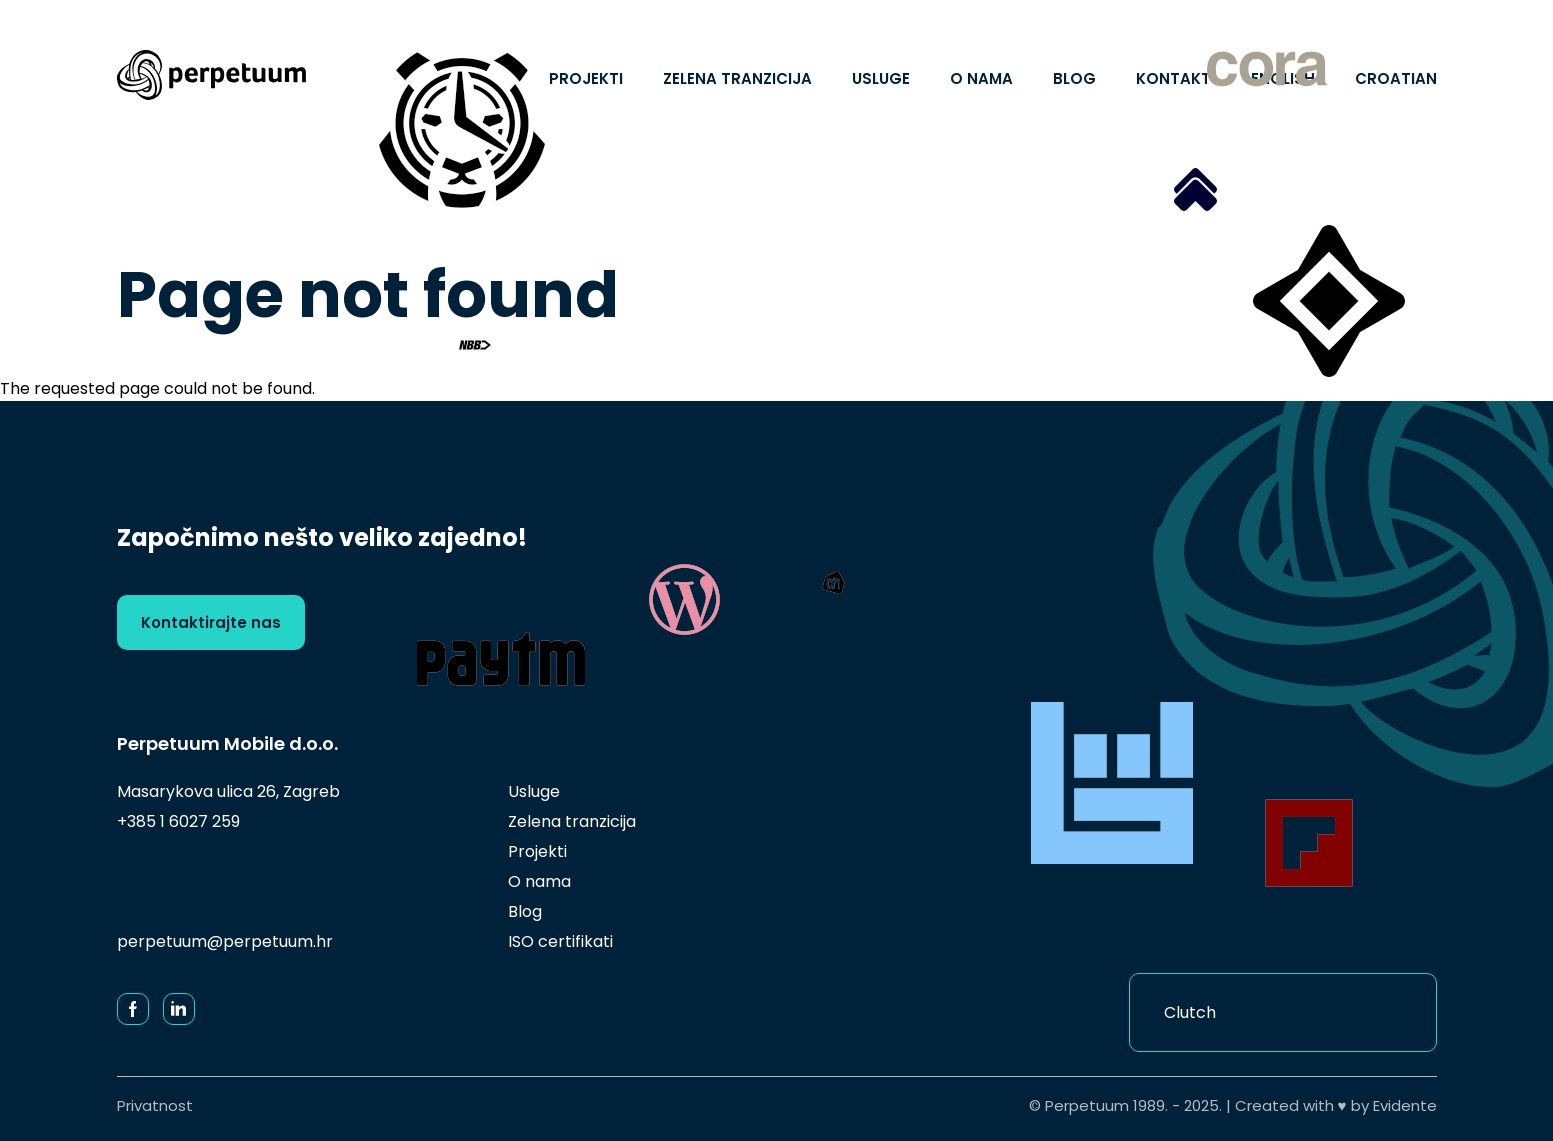 The width and height of the screenshot is (1553, 1141). What do you see at coordinates (684, 599) in the screenshot?
I see `wordpress logo` at bounding box center [684, 599].